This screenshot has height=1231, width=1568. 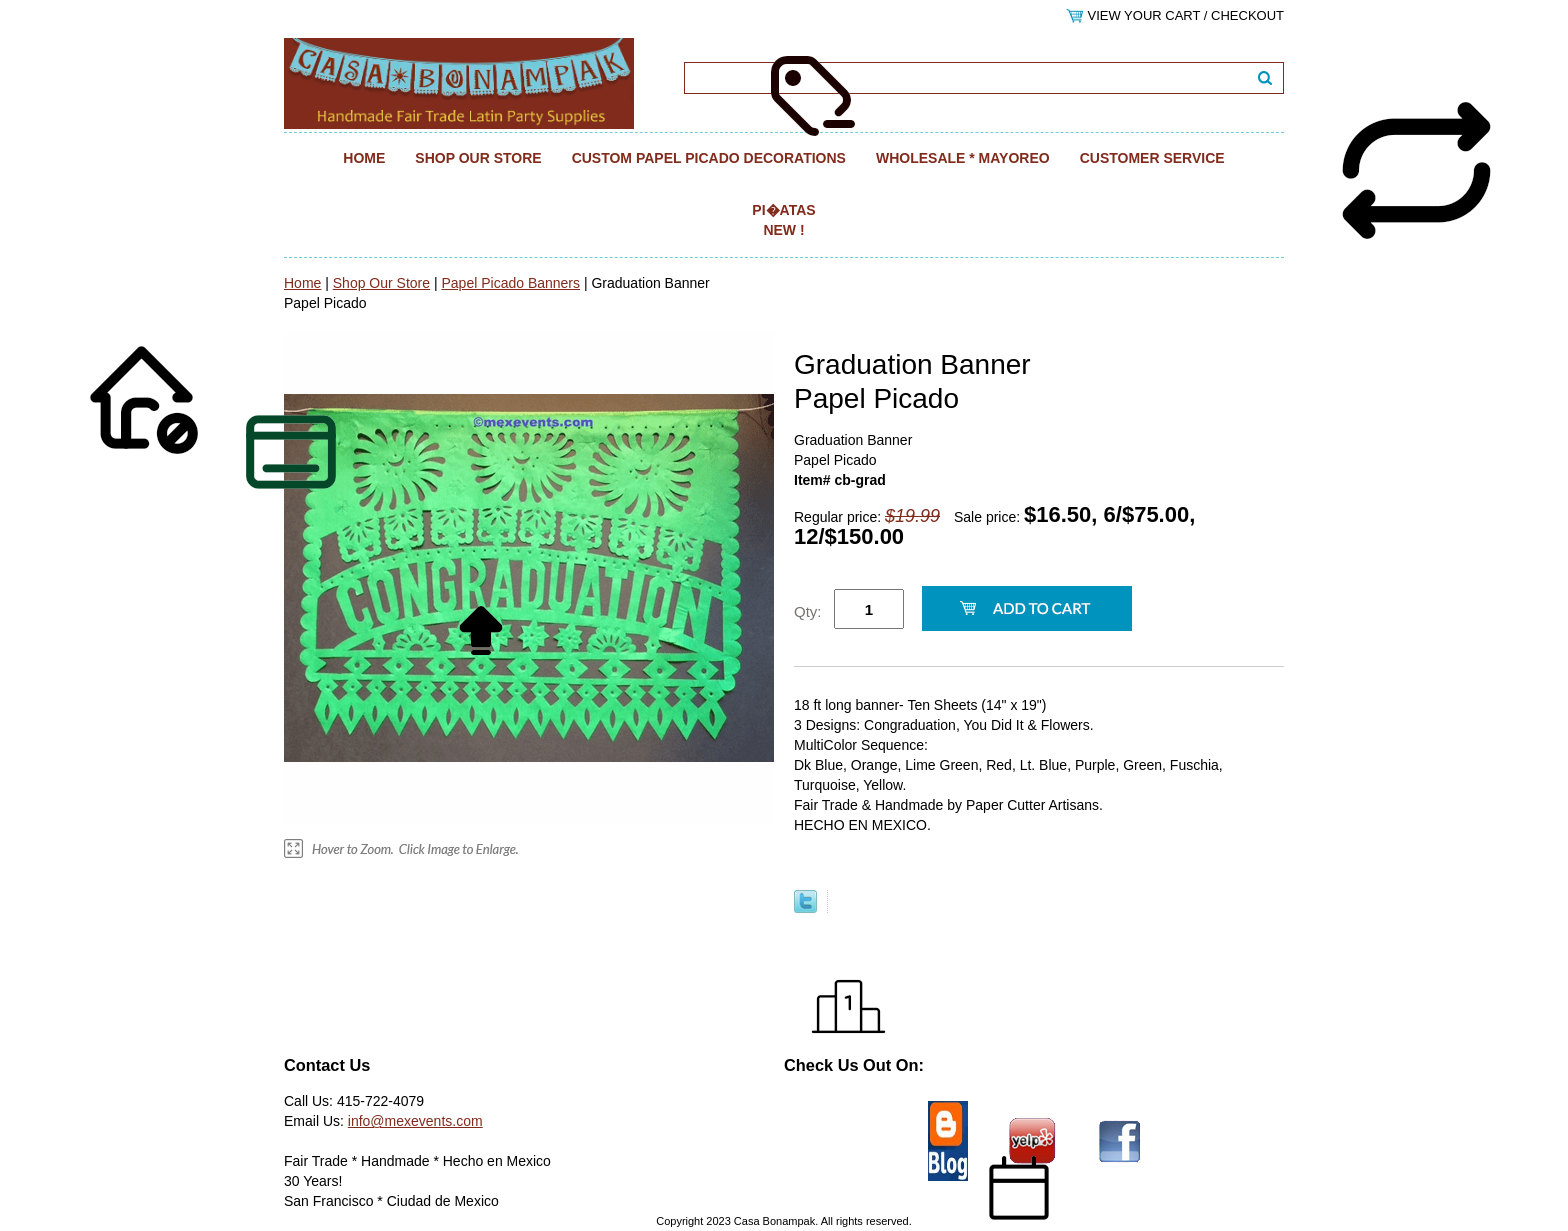 What do you see at coordinates (1019, 1190) in the screenshot?
I see `view calendar or scheduled events` at bounding box center [1019, 1190].